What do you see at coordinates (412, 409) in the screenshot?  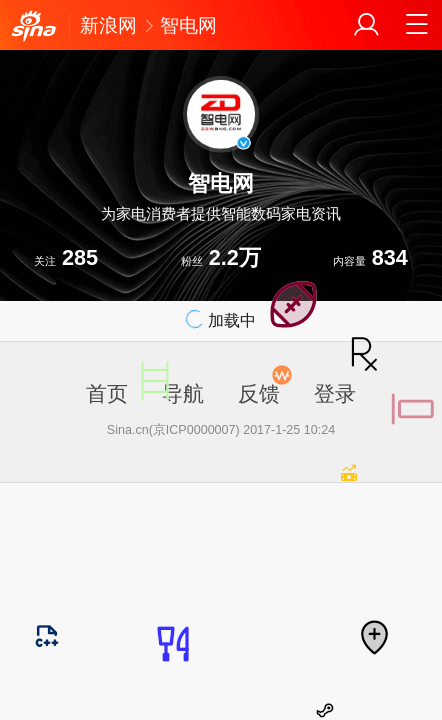 I see `align content to the left` at bounding box center [412, 409].